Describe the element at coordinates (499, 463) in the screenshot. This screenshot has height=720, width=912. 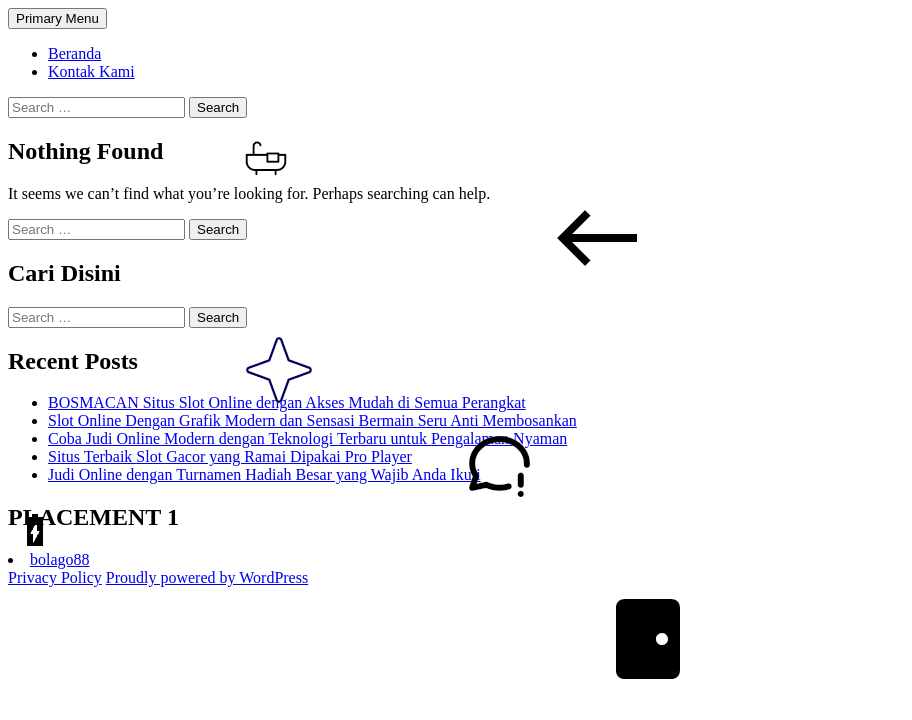
I see `indicates an urgent or important message` at that location.